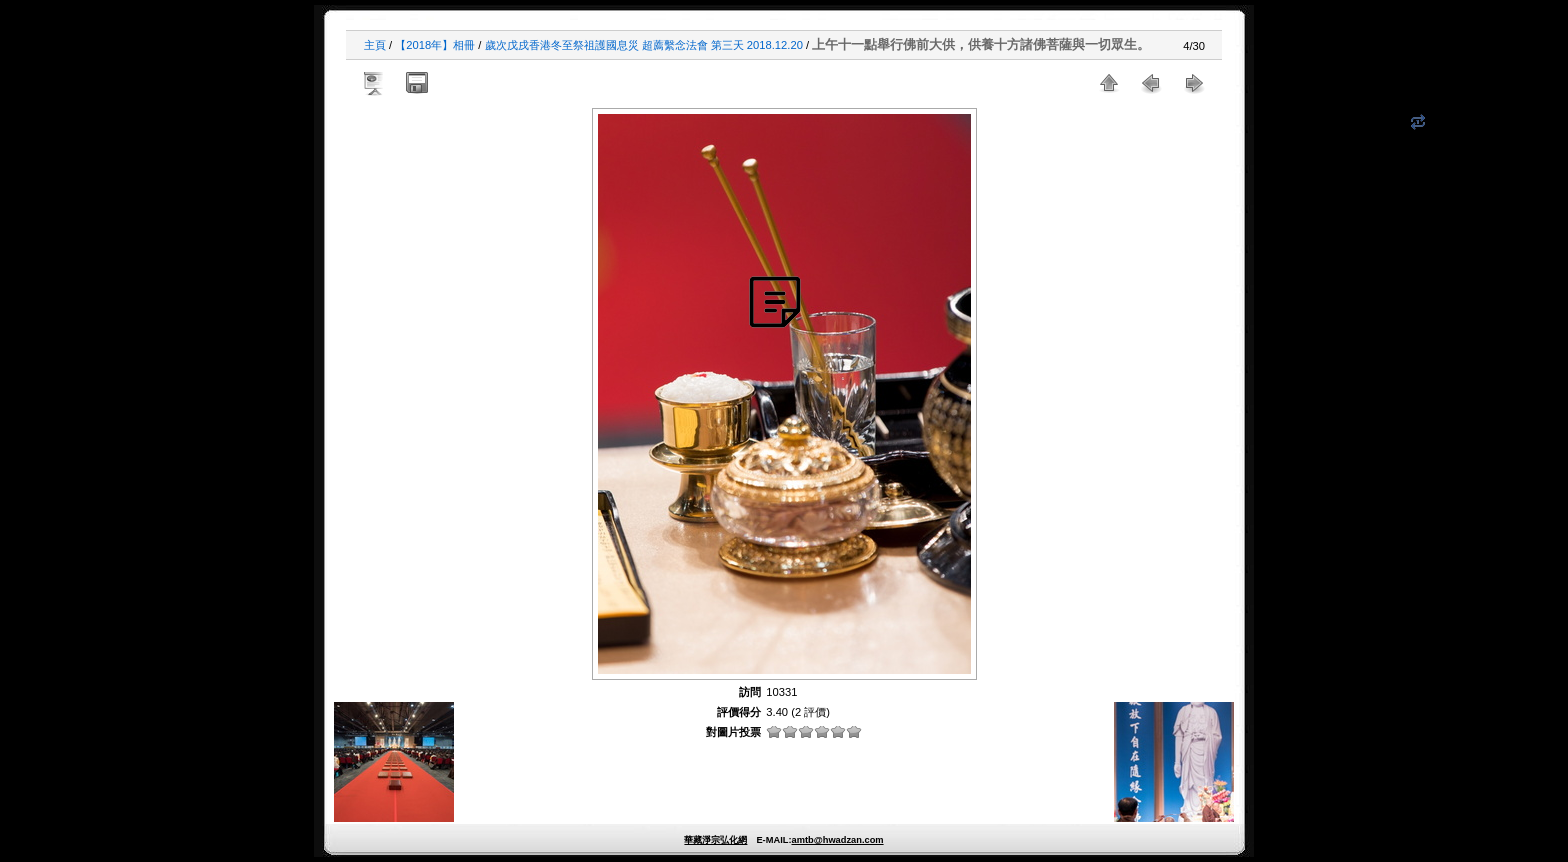 The width and height of the screenshot is (1568, 862). What do you see at coordinates (1418, 122) in the screenshot?
I see `repeat current track once` at bounding box center [1418, 122].